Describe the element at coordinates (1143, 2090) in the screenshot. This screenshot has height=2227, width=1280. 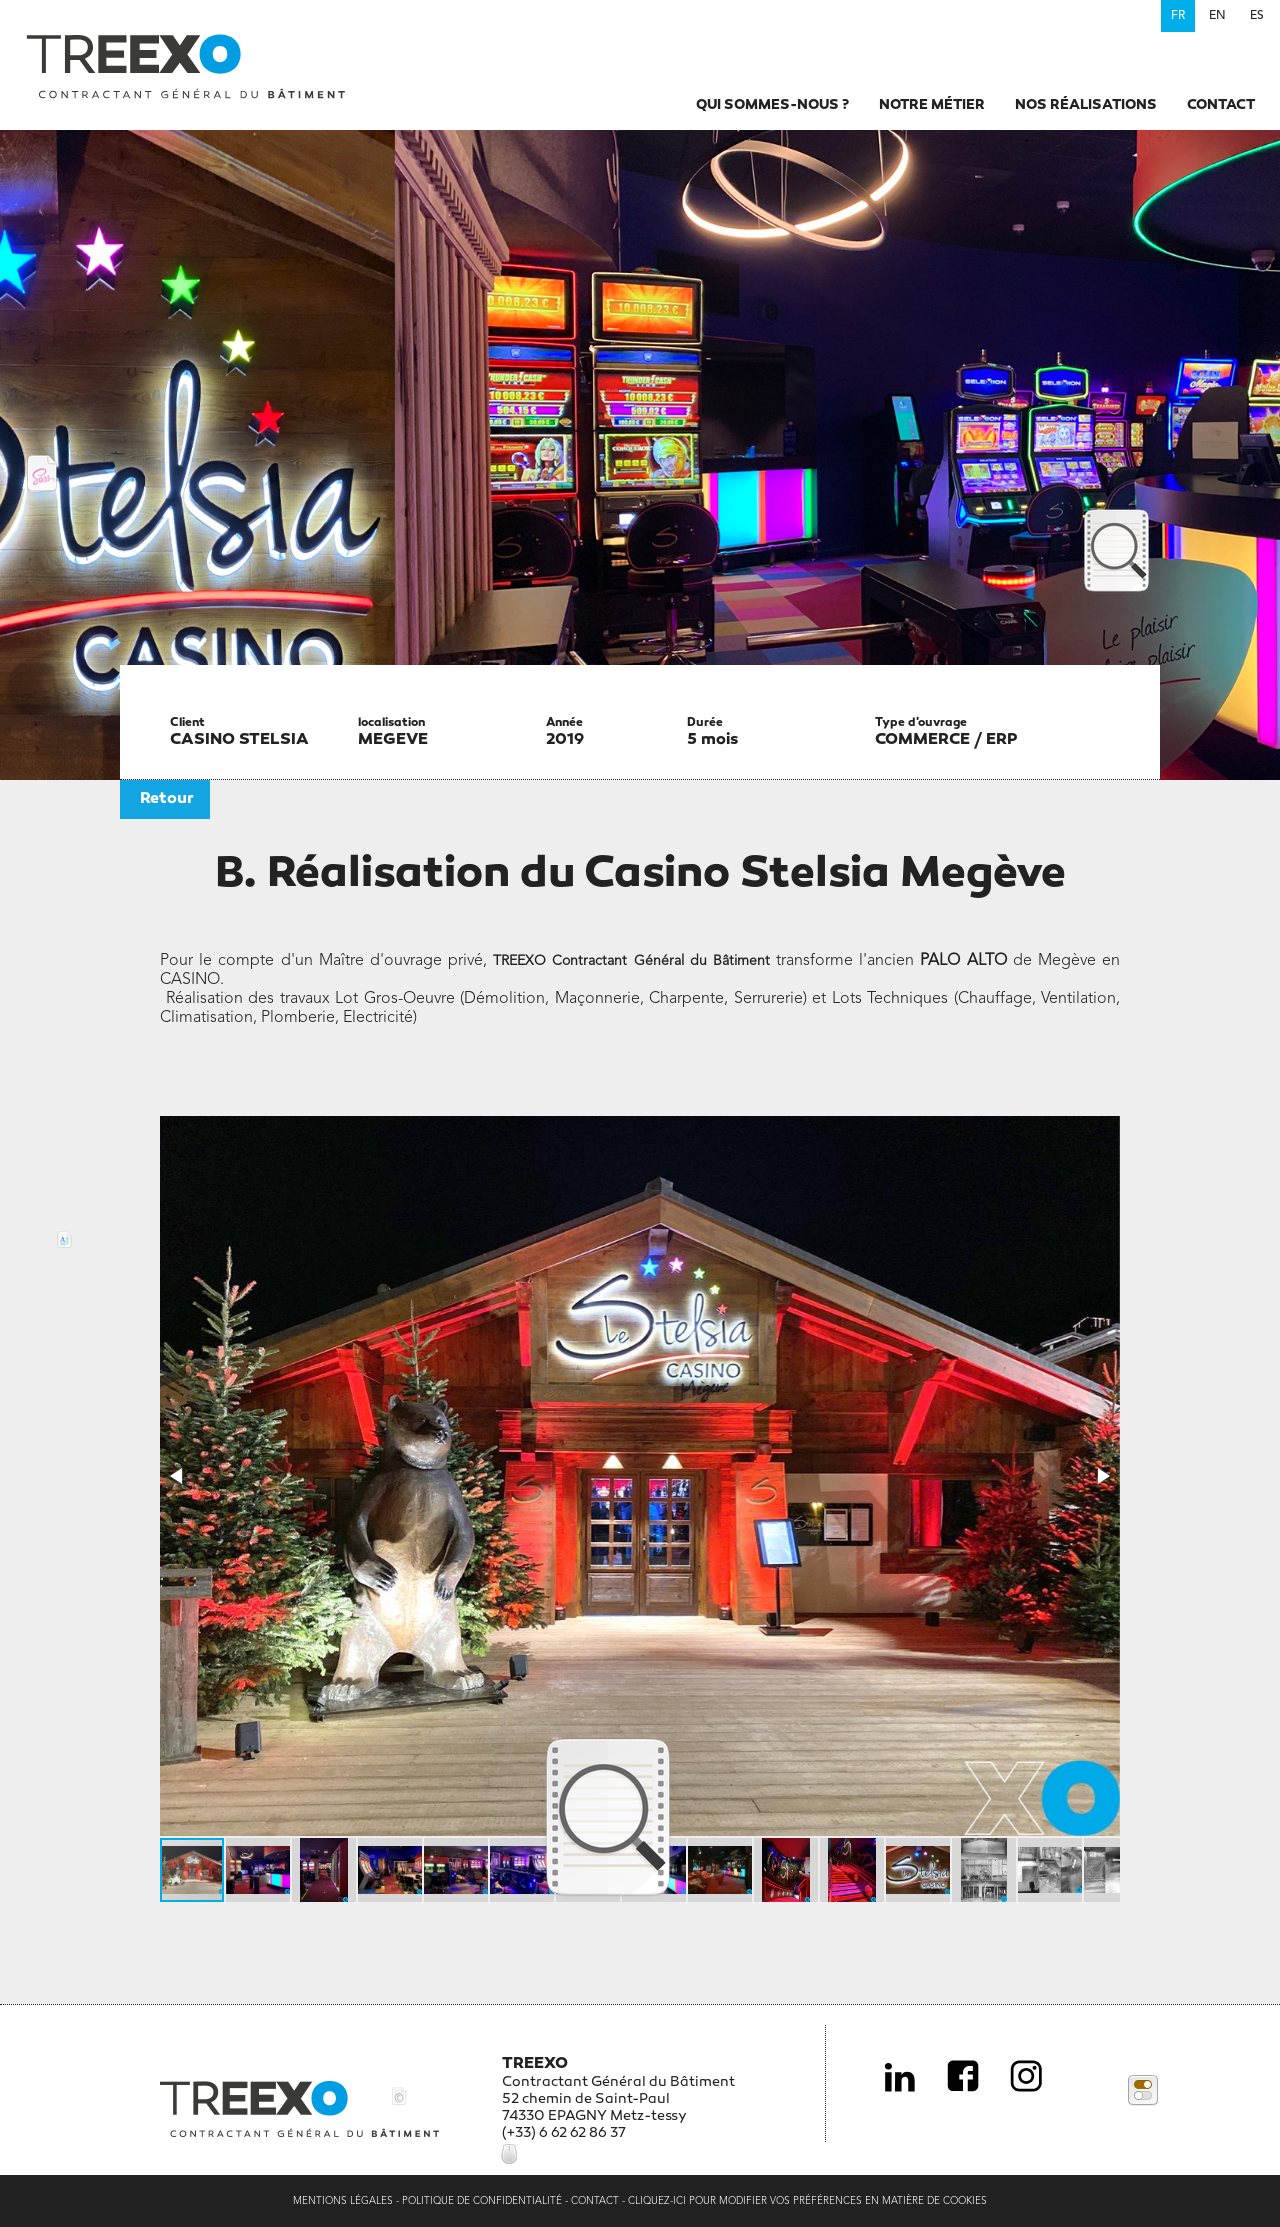
I see `open system tweaks or settings customization` at that location.